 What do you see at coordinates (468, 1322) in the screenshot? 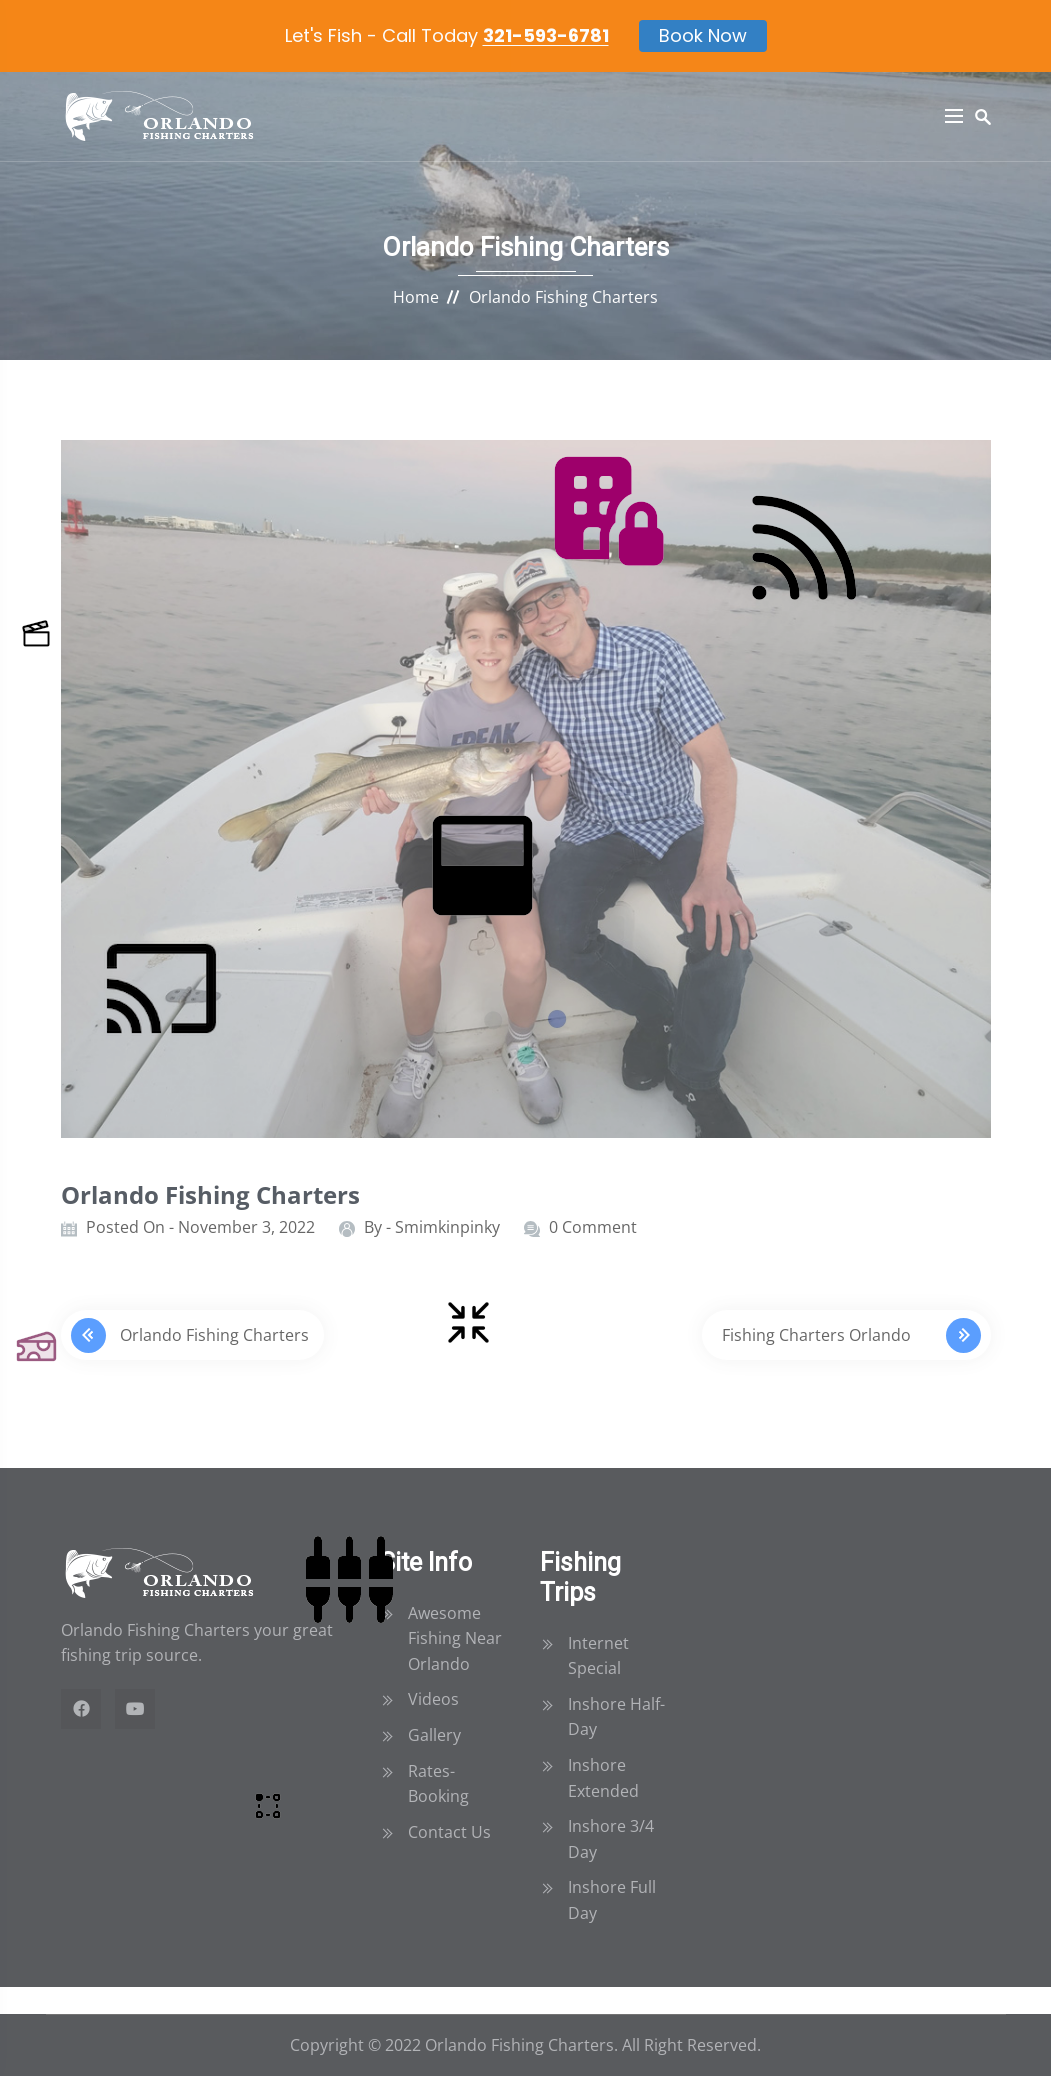
I see `exit fullscreen mode` at bounding box center [468, 1322].